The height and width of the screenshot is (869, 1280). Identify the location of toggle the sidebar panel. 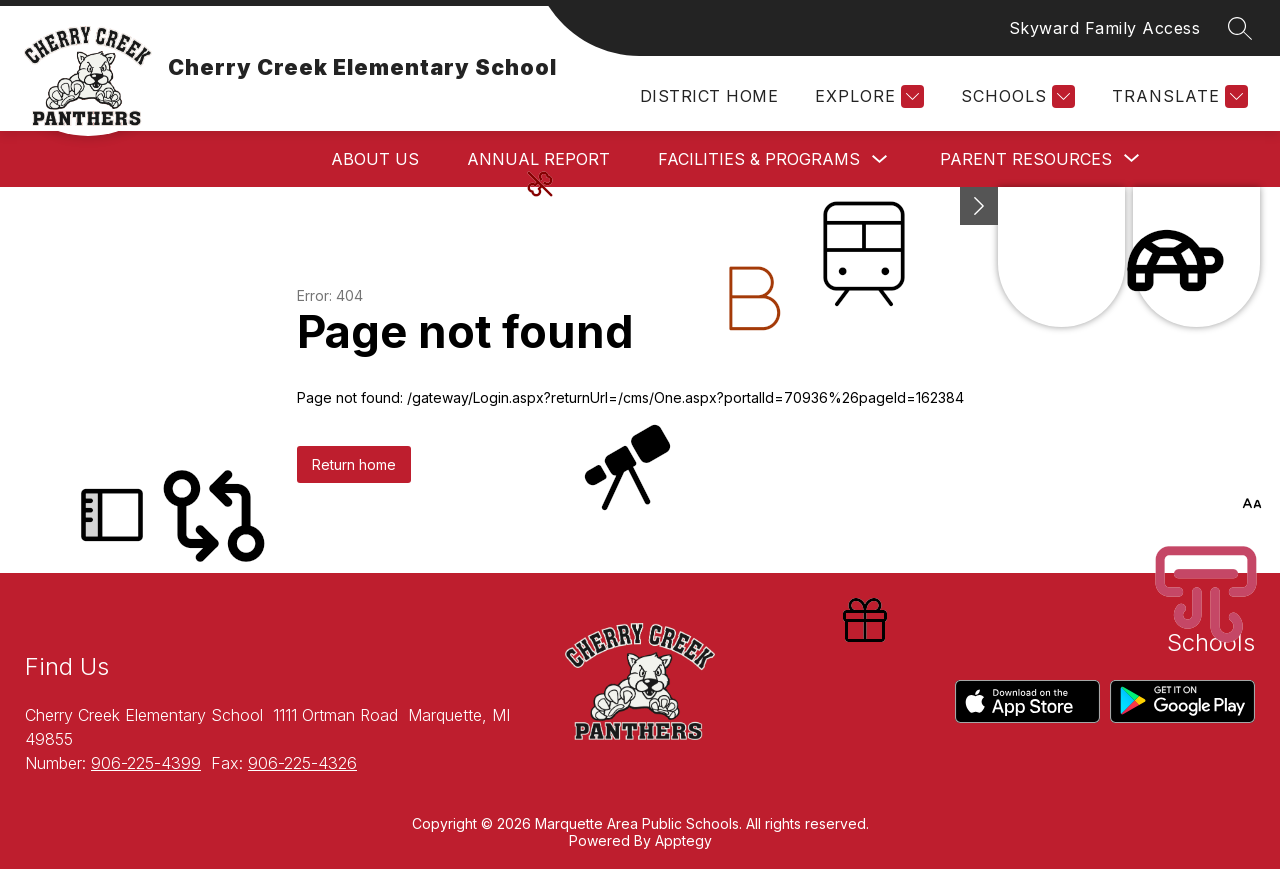
(112, 515).